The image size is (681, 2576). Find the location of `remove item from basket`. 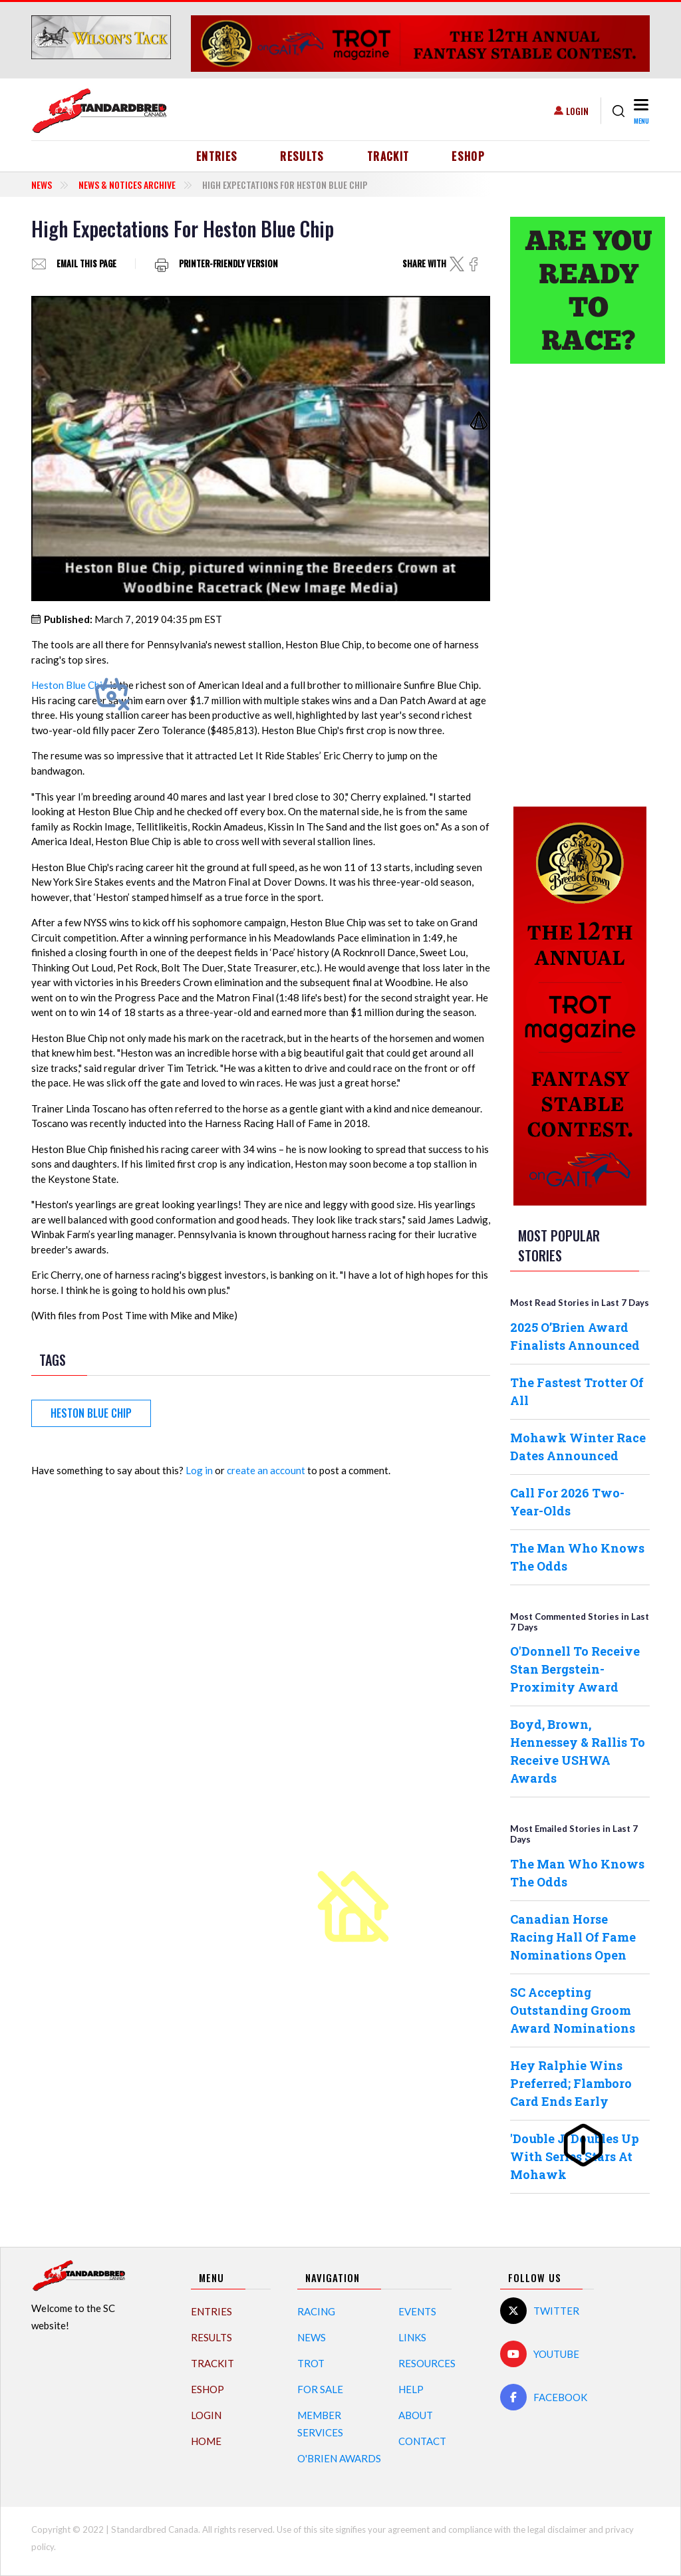

remove item from basket is located at coordinates (111, 692).